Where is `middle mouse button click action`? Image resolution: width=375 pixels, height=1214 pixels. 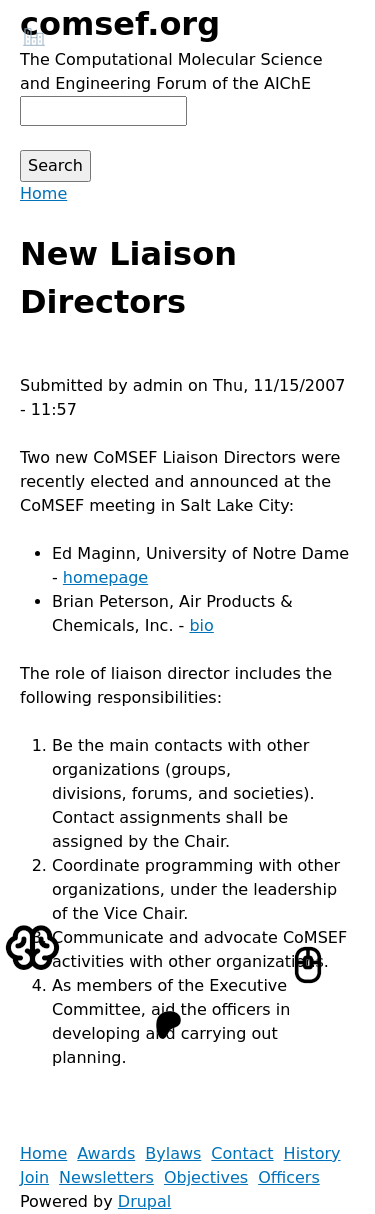 middle mouse button click action is located at coordinates (308, 965).